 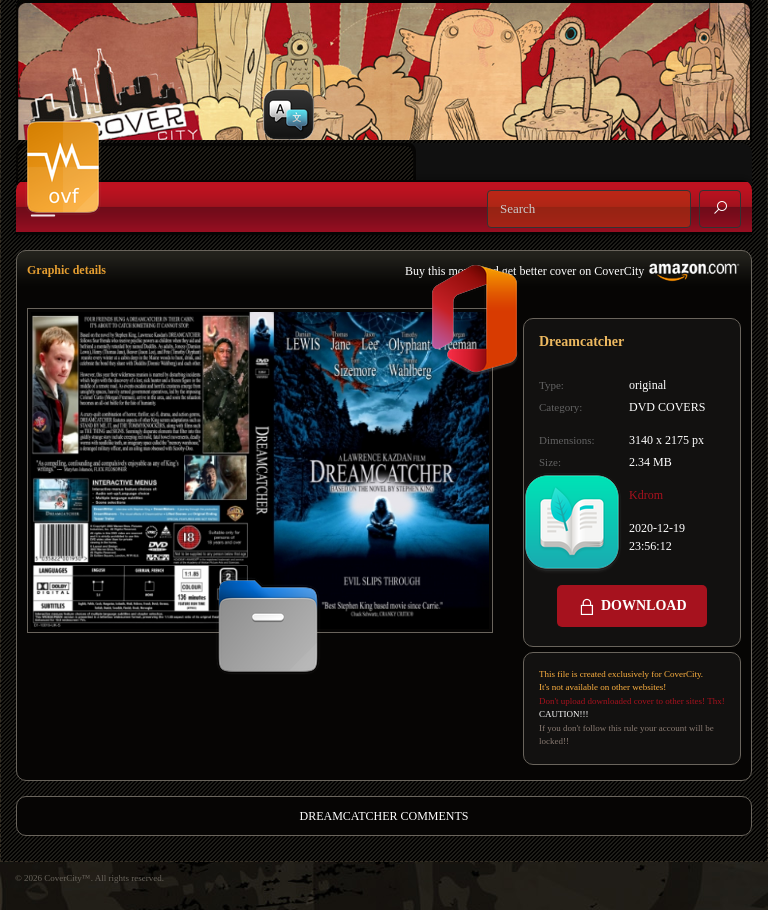 What do you see at coordinates (288, 114) in the screenshot?
I see `open the translate app` at bounding box center [288, 114].